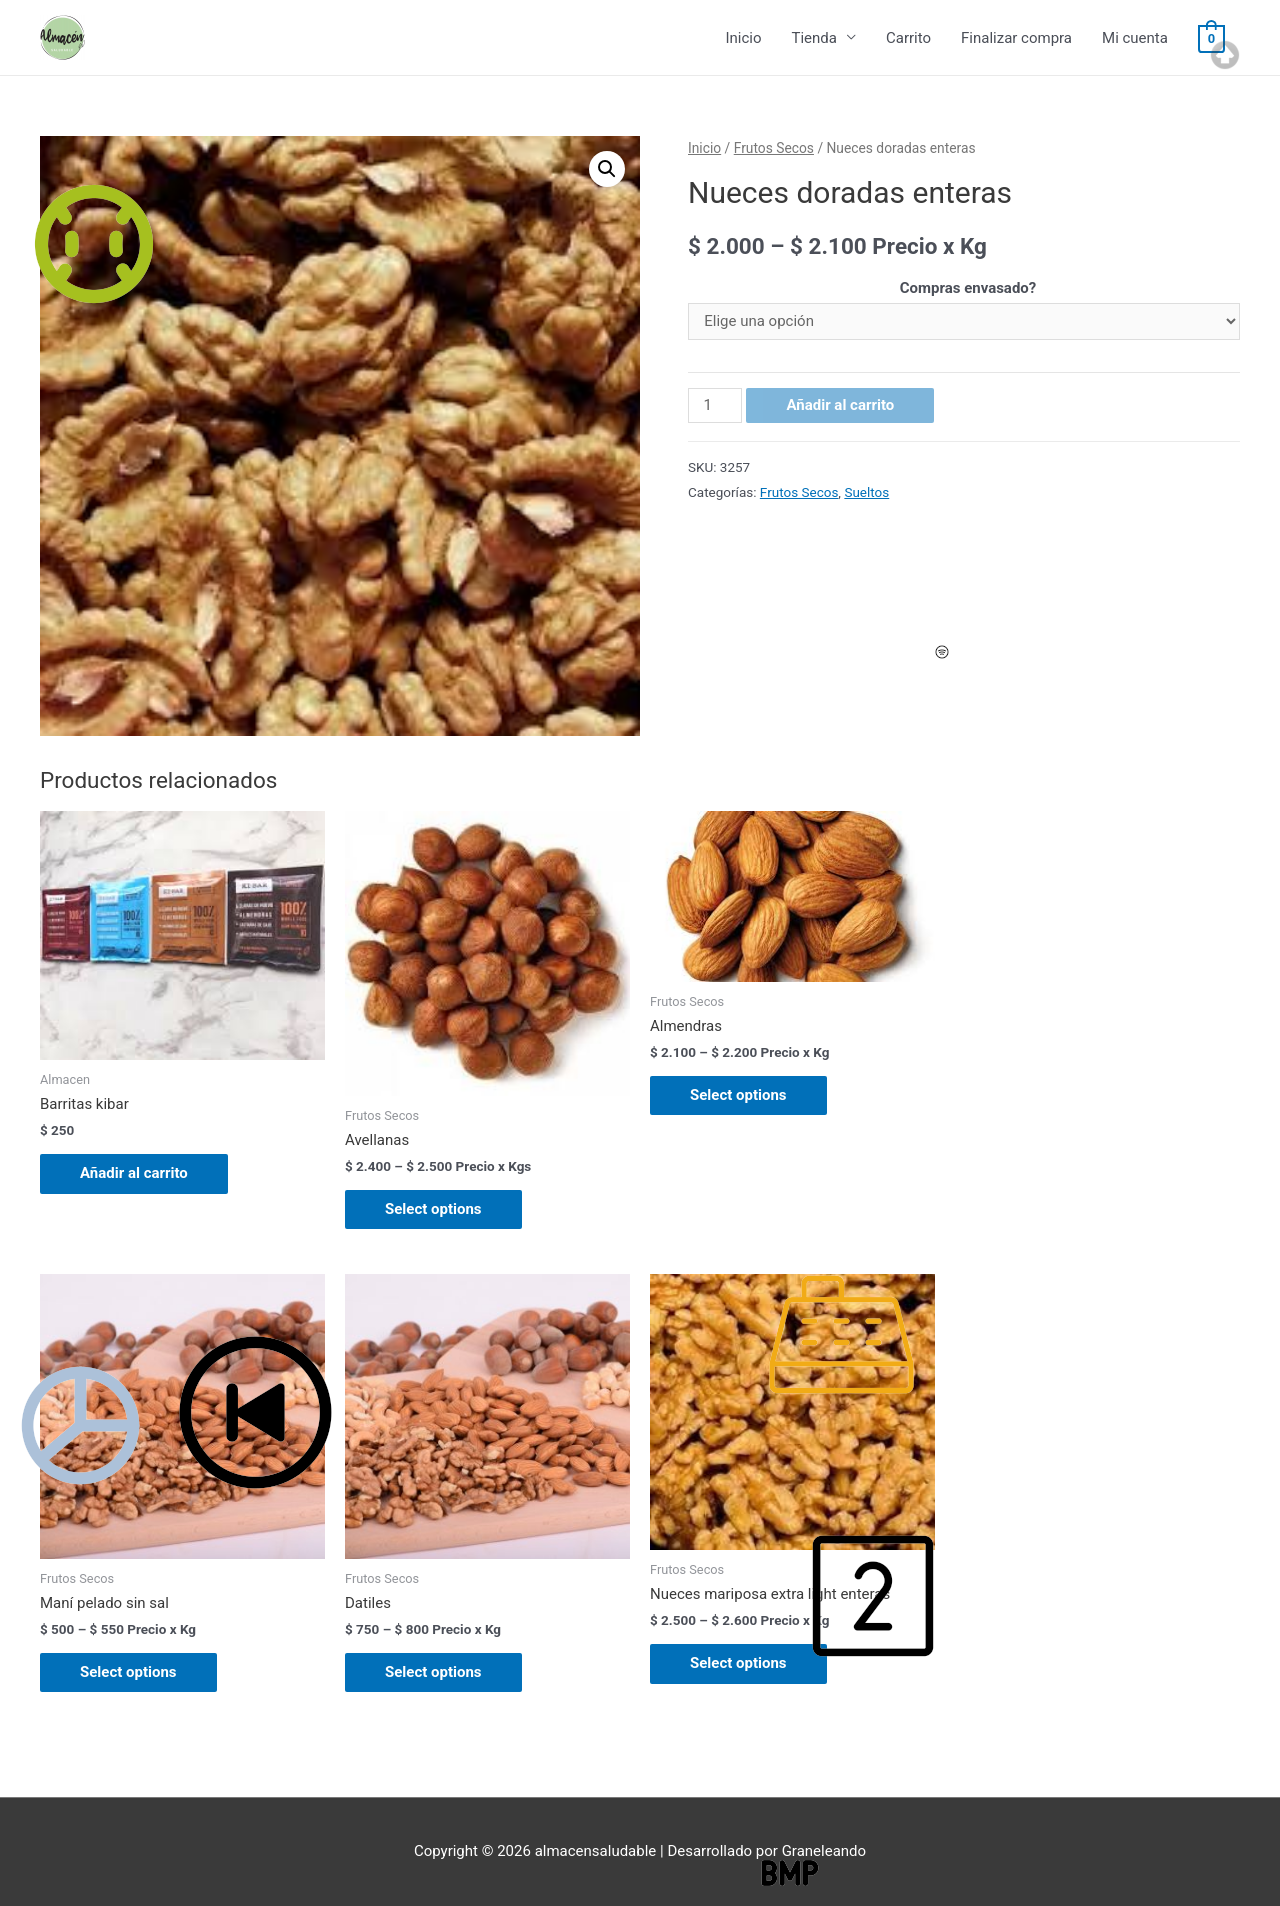 This screenshot has height=1906, width=1280. What do you see at coordinates (790, 1873) in the screenshot?
I see `indicates a BMP image file format` at bounding box center [790, 1873].